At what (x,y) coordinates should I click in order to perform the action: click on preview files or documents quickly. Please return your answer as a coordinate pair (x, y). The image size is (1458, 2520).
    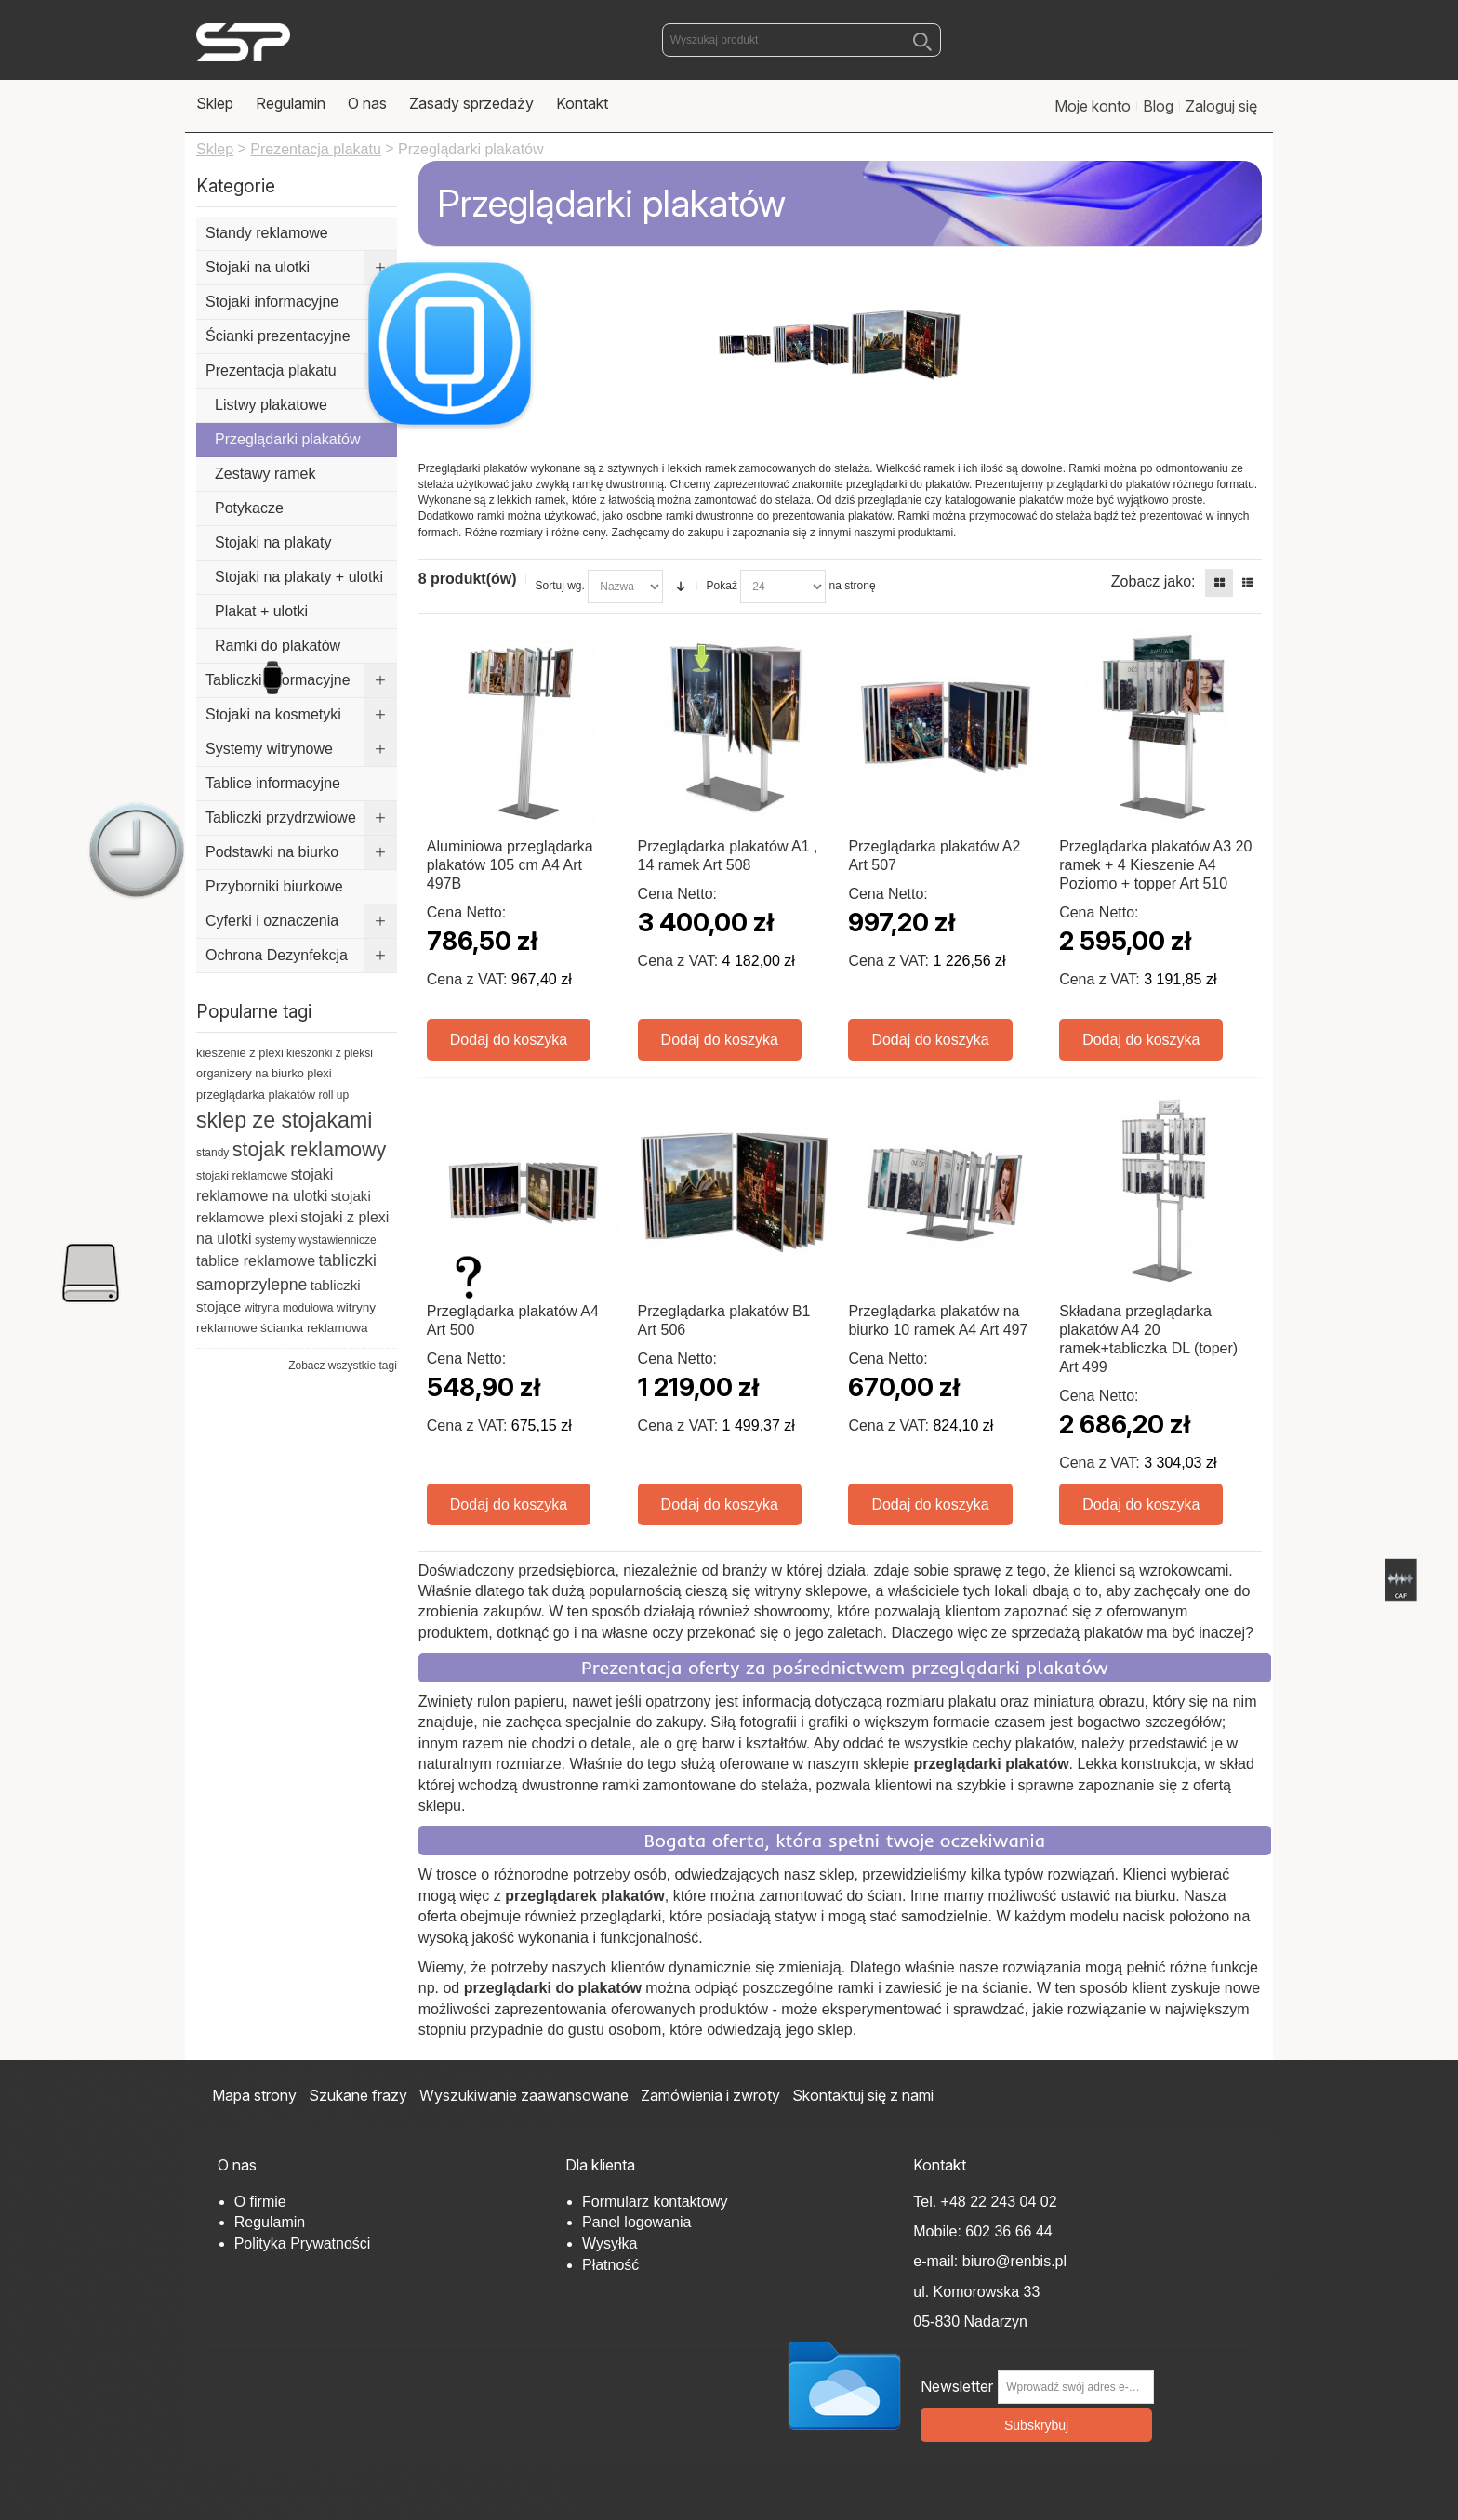
    Looking at the image, I should click on (449, 343).